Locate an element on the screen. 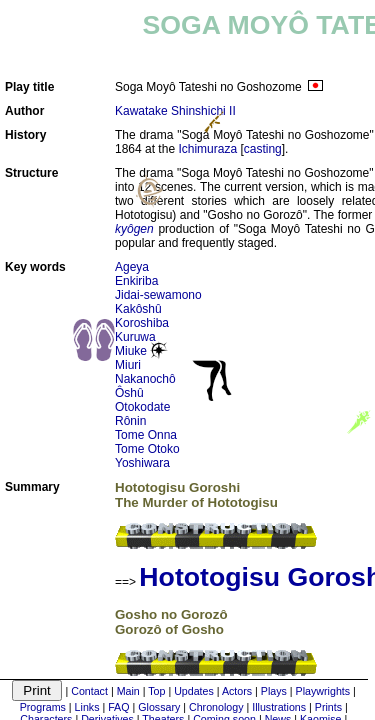 This screenshot has height=720, width=375. equip a wooden club weapon is located at coordinates (359, 422).